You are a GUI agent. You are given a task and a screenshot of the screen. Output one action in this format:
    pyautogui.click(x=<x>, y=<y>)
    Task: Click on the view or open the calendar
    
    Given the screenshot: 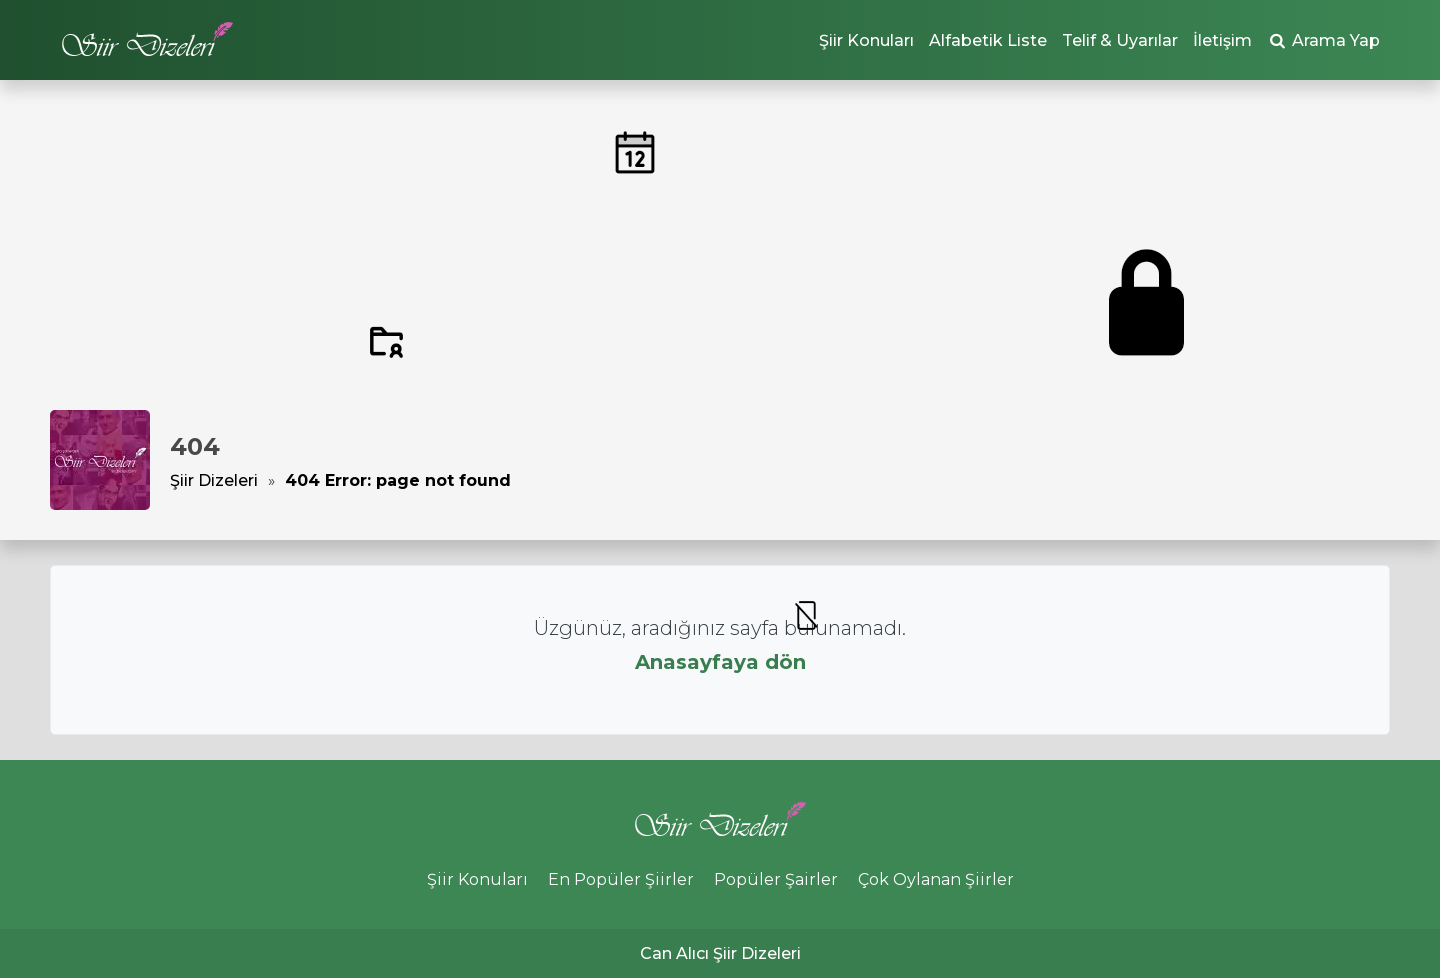 What is the action you would take?
    pyautogui.click(x=635, y=154)
    